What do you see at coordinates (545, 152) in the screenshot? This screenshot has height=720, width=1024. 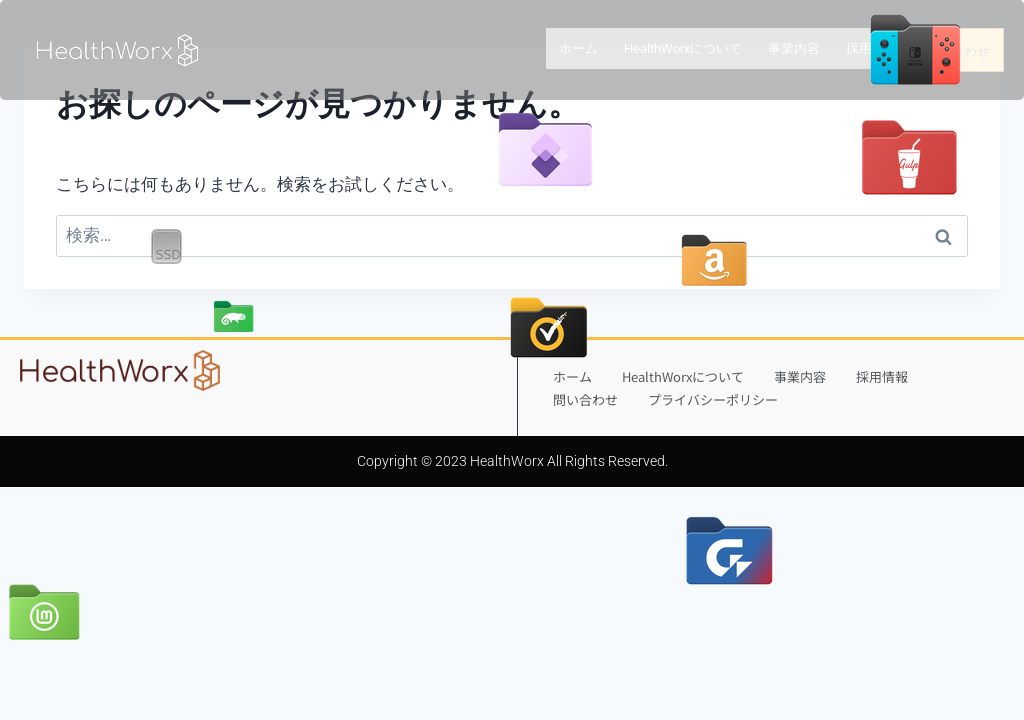 I see `open microsoft finance documents folder` at bounding box center [545, 152].